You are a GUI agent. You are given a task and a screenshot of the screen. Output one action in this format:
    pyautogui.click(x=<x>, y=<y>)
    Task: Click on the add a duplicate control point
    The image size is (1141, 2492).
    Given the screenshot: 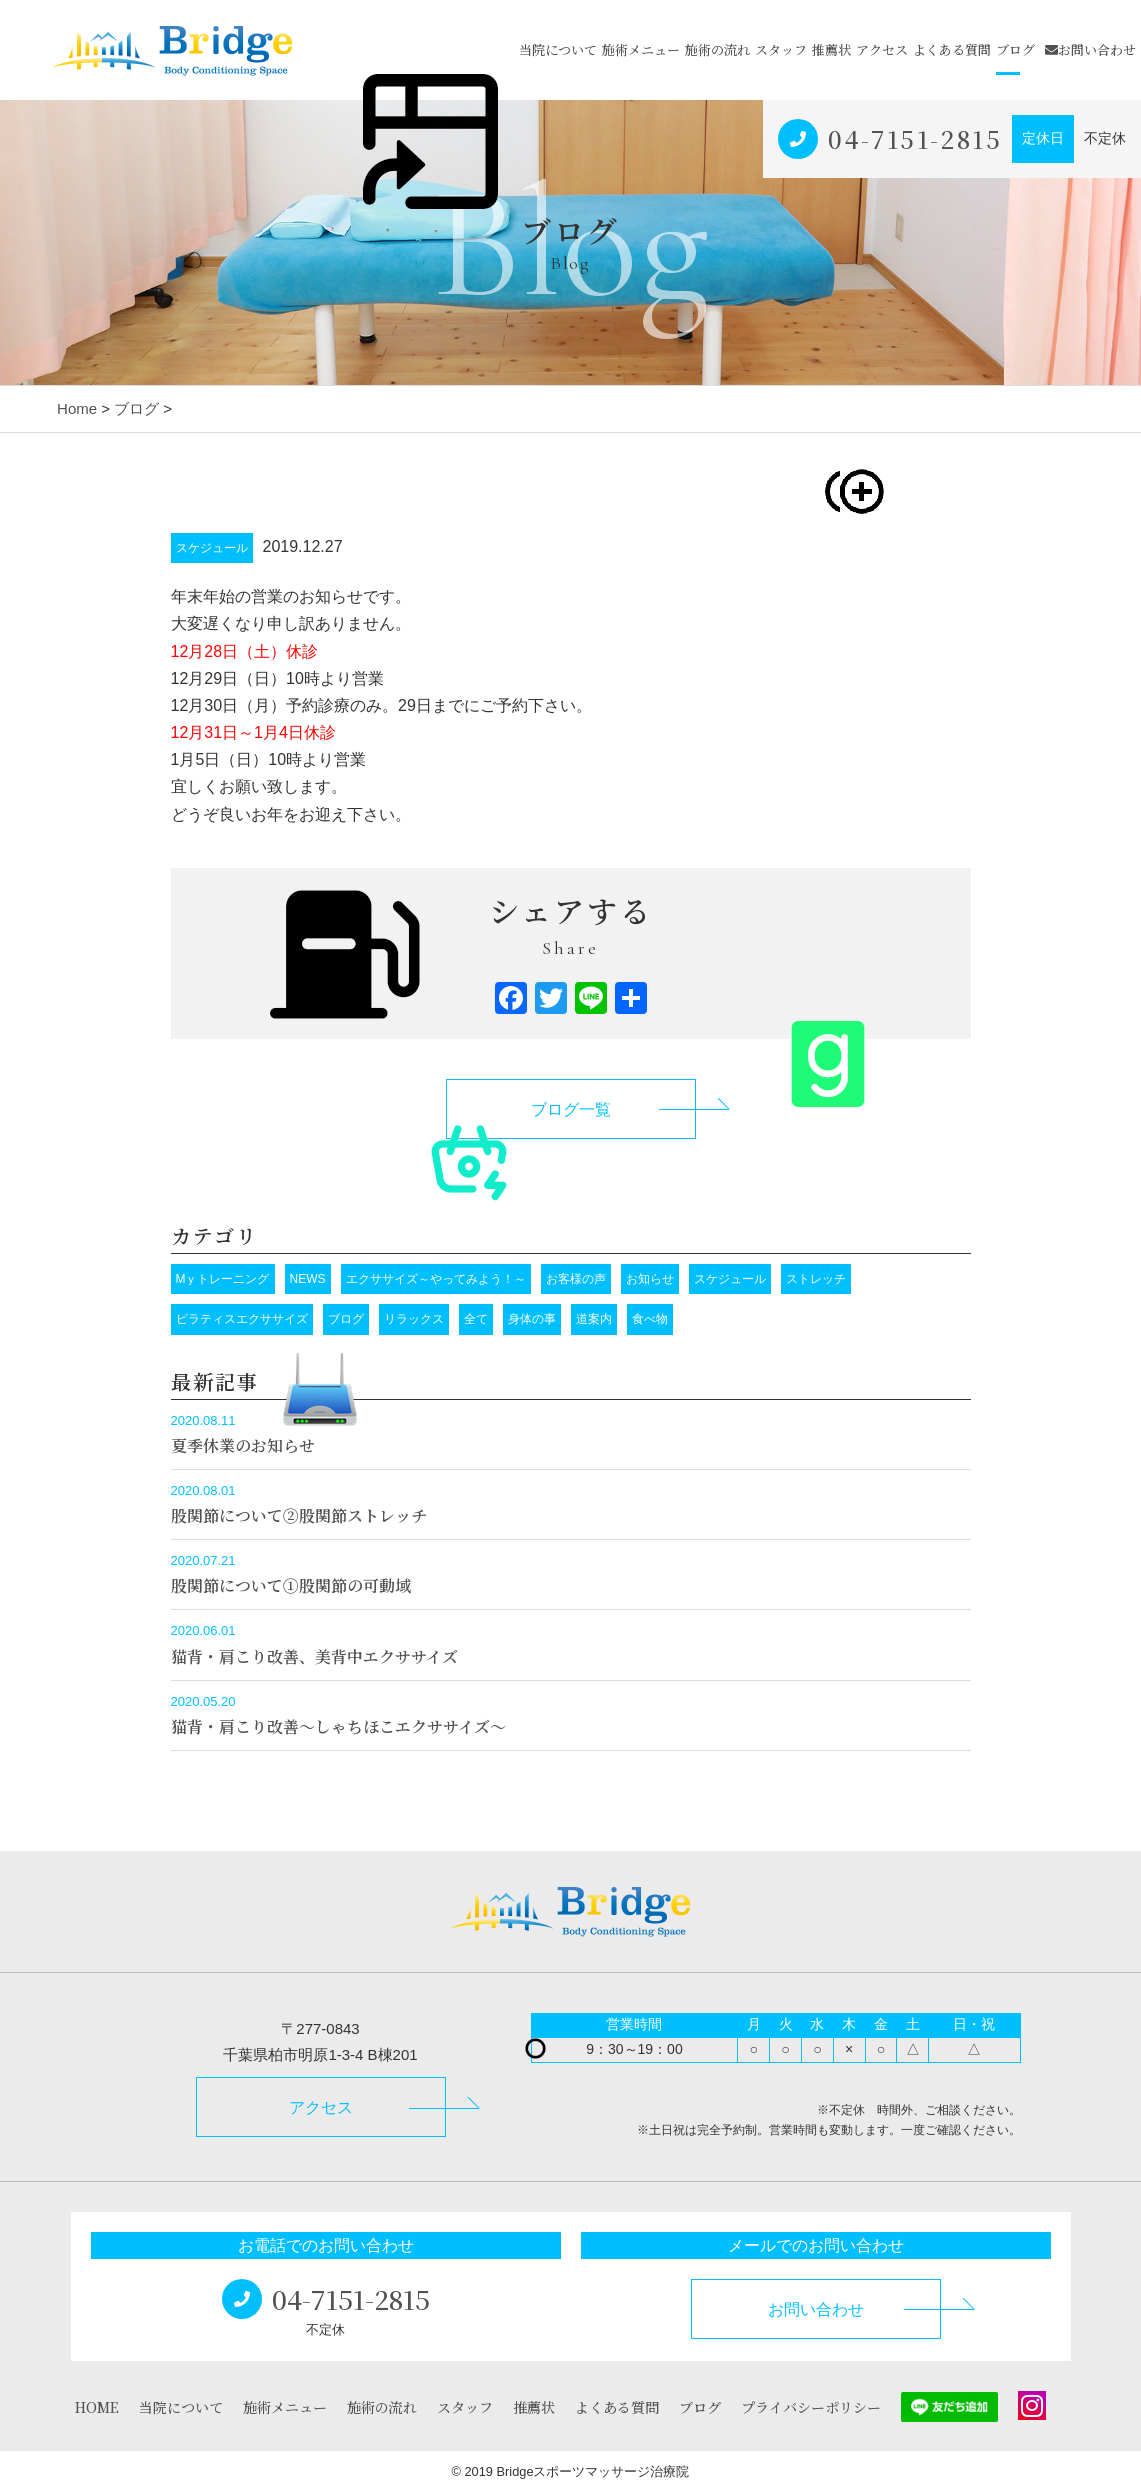 What is the action you would take?
    pyautogui.click(x=854, y=491)
    